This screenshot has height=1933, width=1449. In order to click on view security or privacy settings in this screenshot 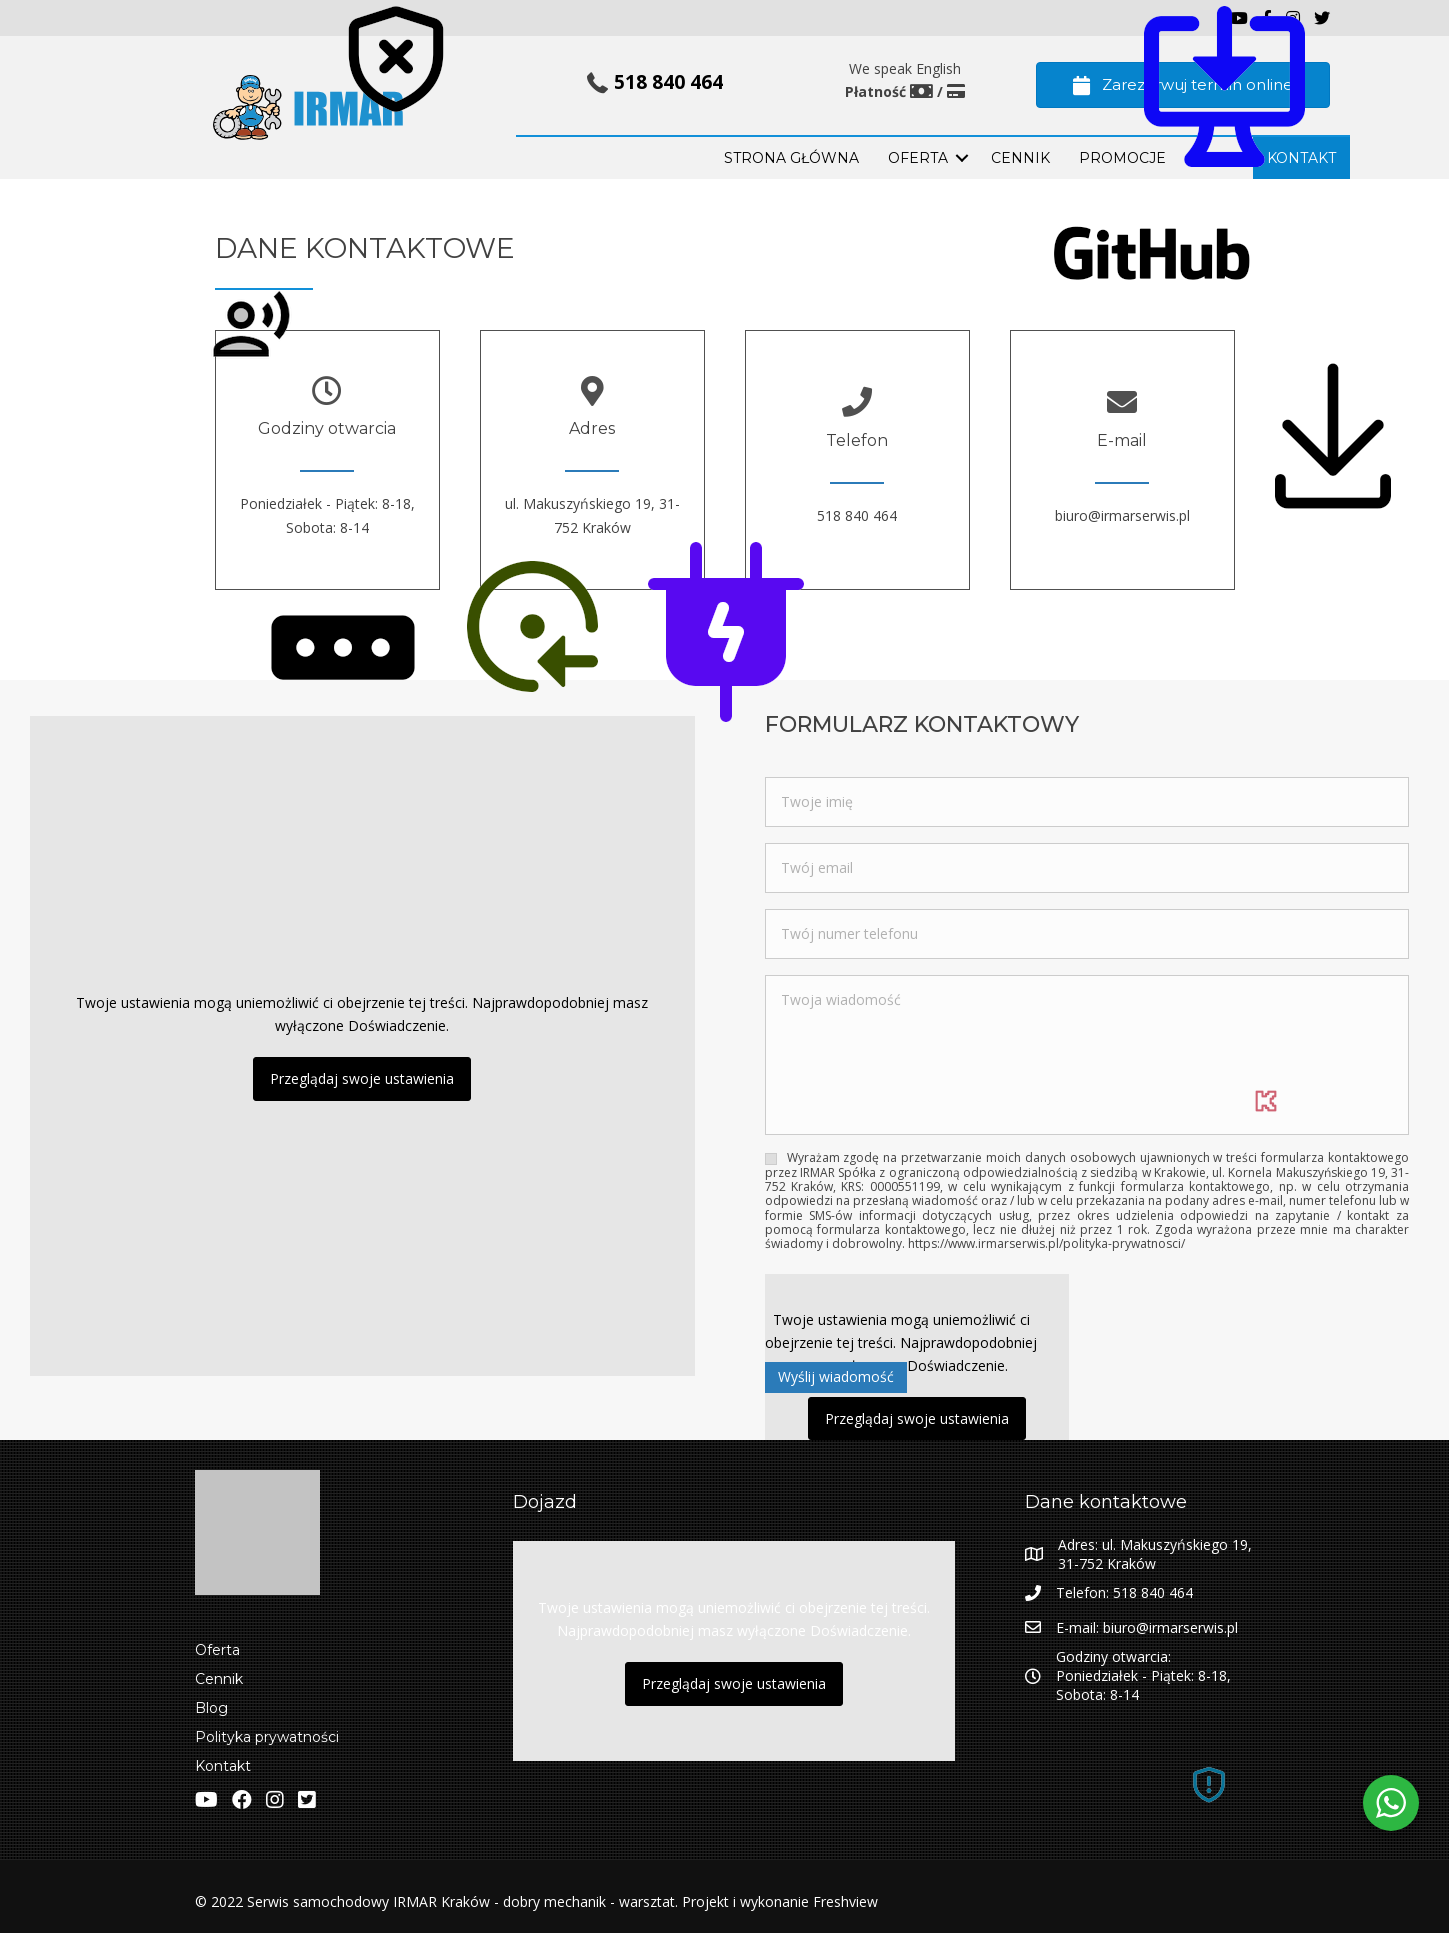, I will do `click(1209, 1785)`.